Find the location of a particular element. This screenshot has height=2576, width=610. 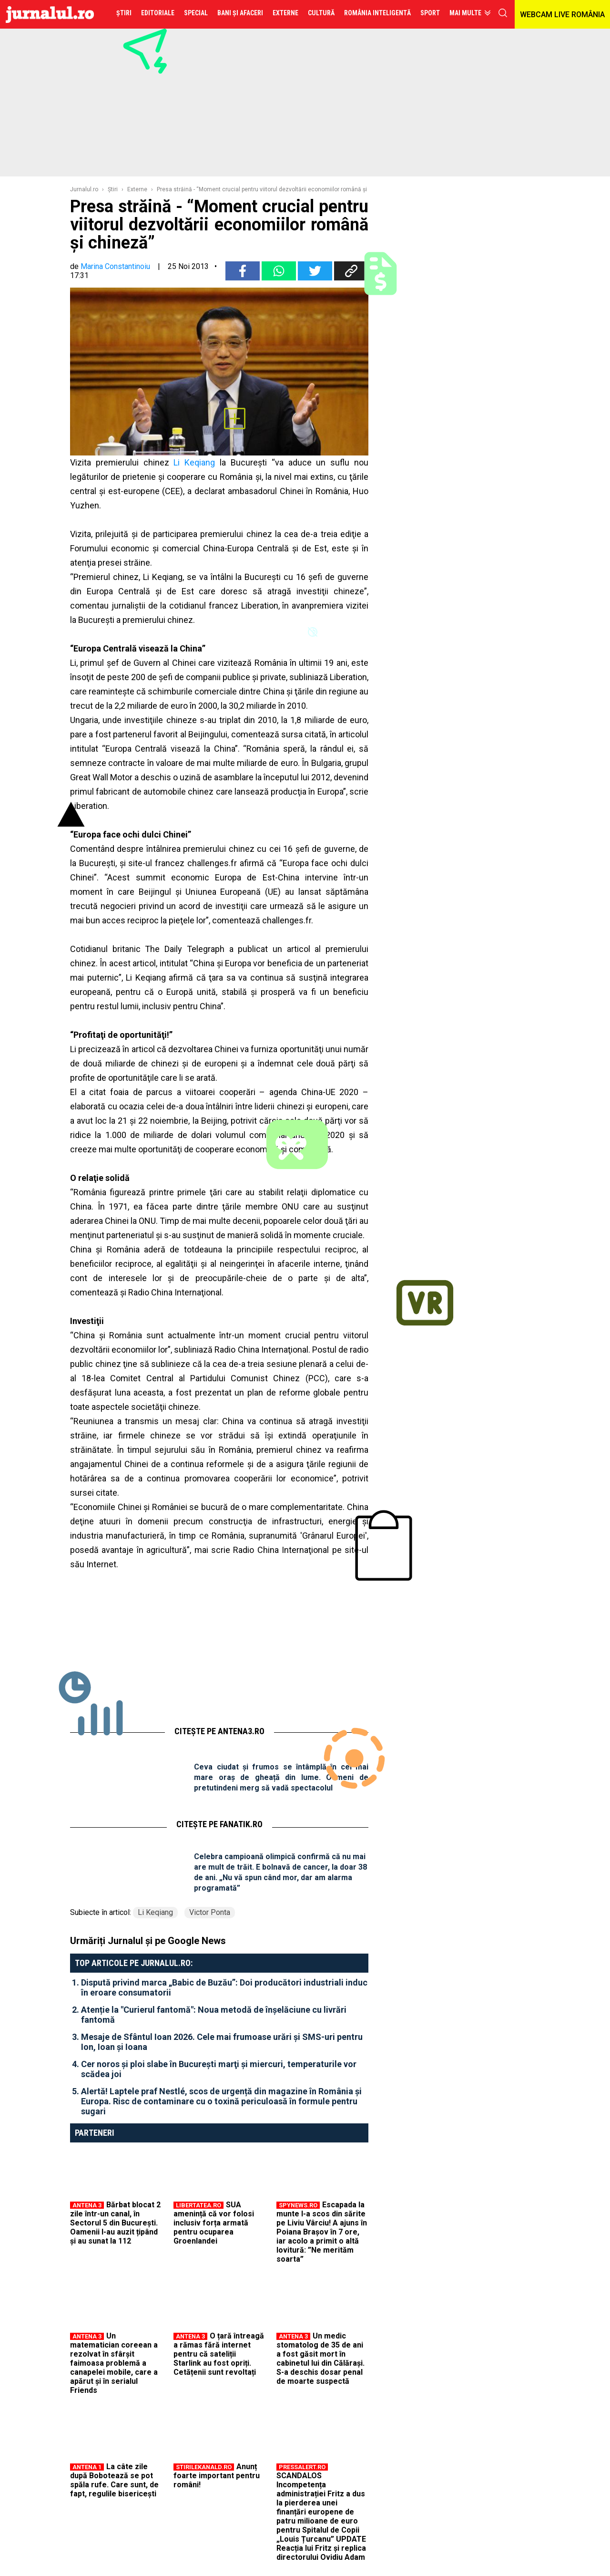

access virtual reality mode or features is located at coordinates (425, 1303).